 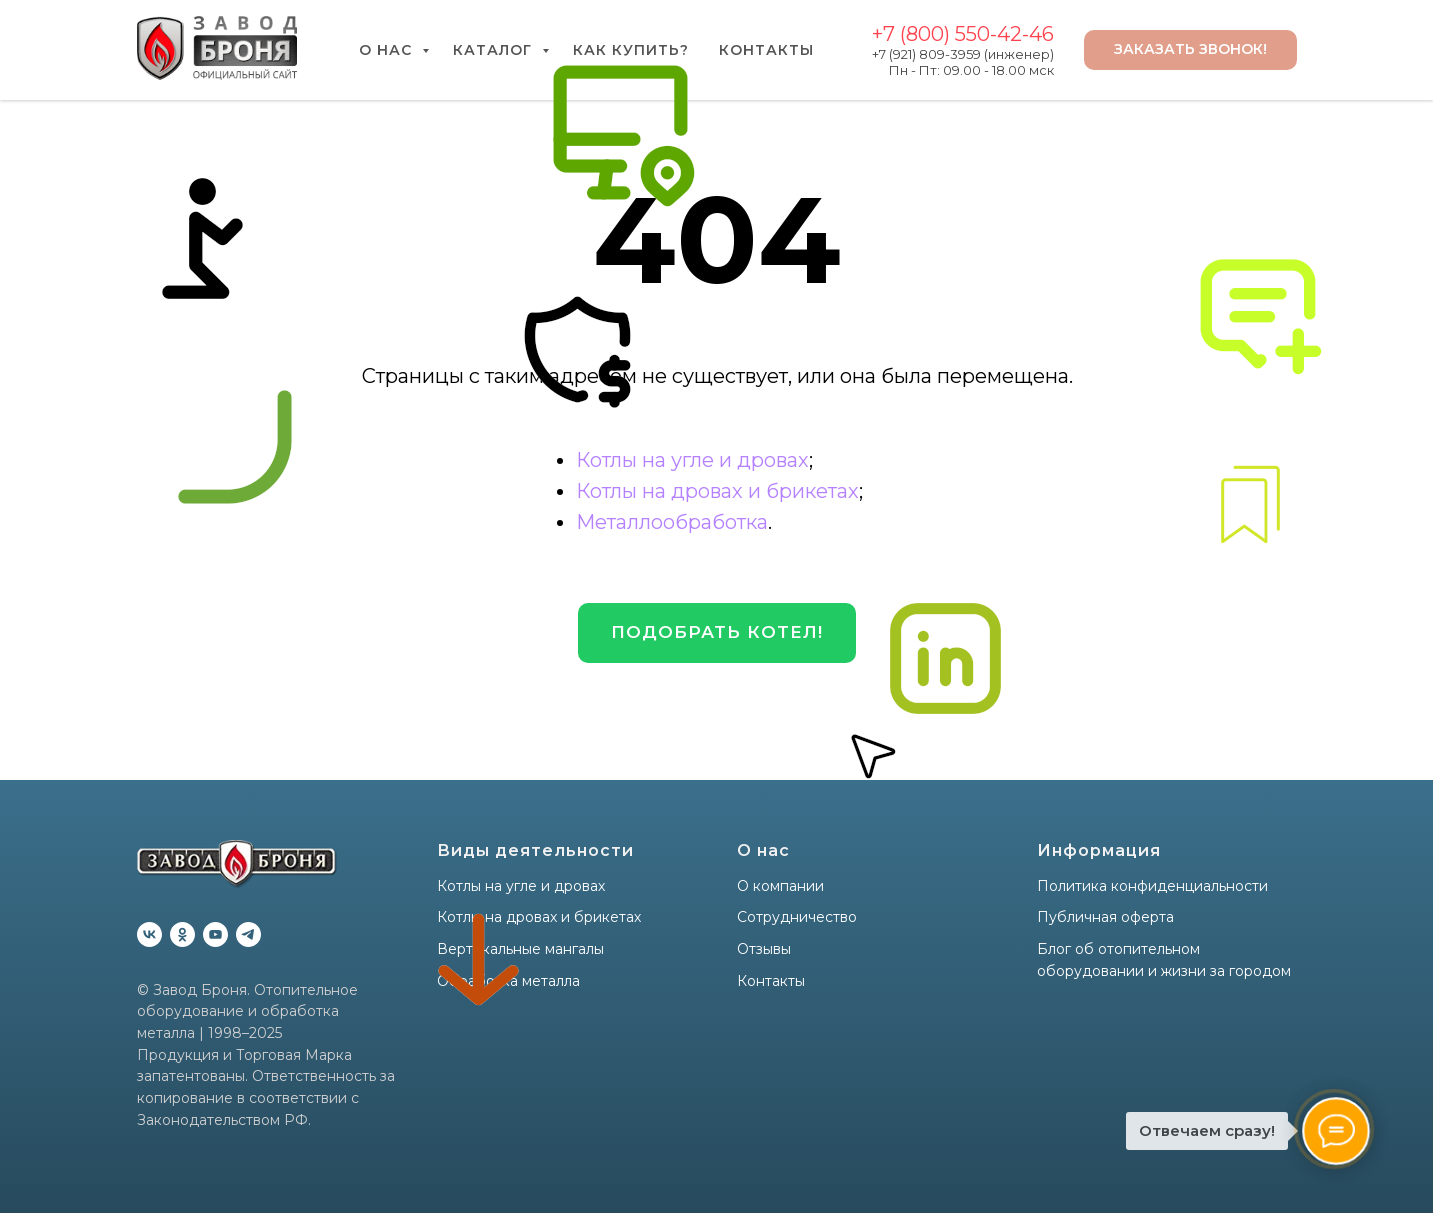 I want to click on view saved bookmarks, so click(x=1250, y=504).